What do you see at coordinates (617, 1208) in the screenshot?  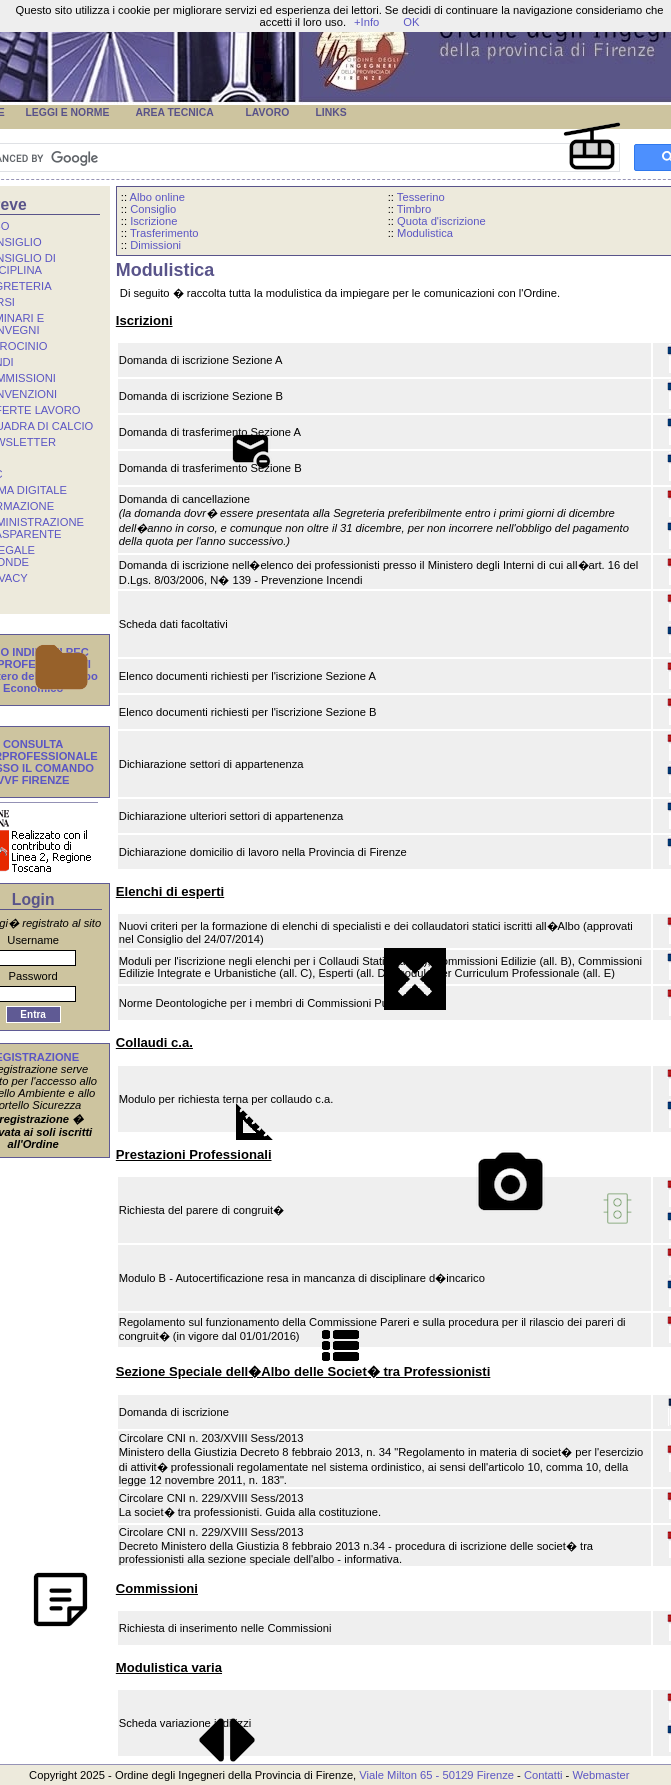 I see `traffic or signal status indicator` at bounding box center [617, 1208].